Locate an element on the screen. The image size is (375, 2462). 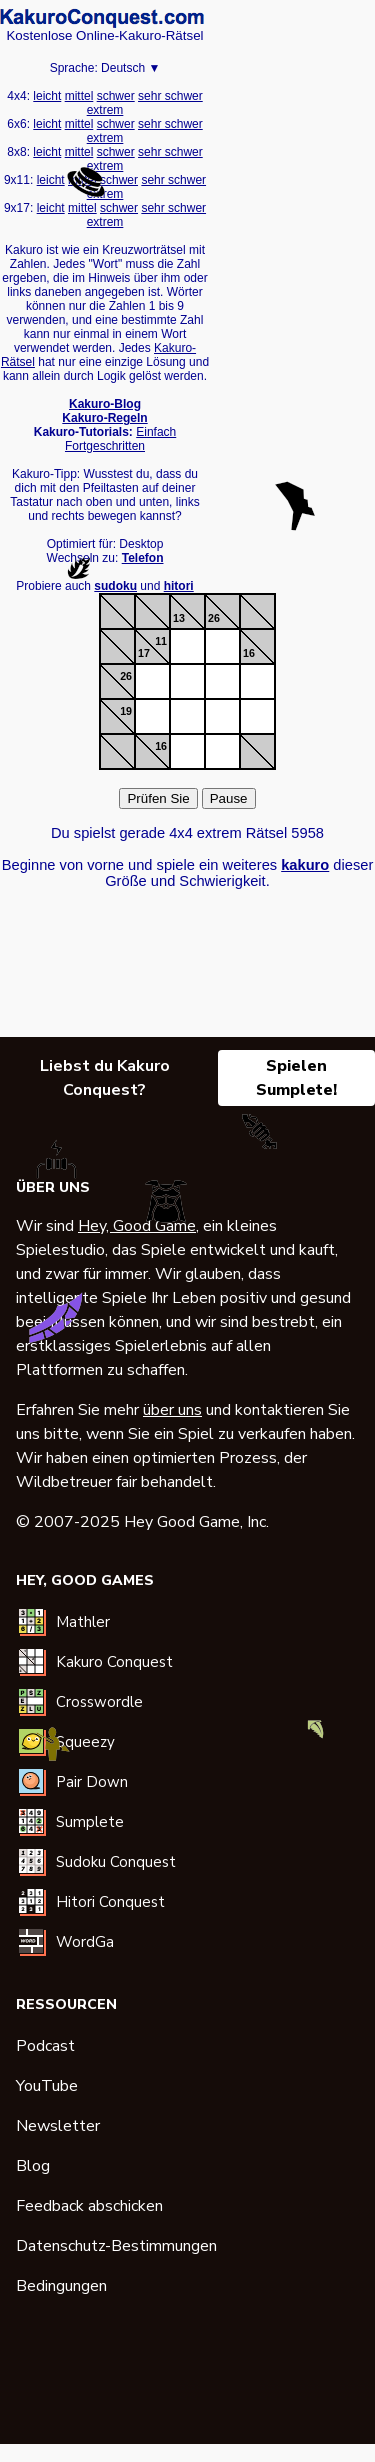
select moldova as your country or region is located at coordinates (295, 506).